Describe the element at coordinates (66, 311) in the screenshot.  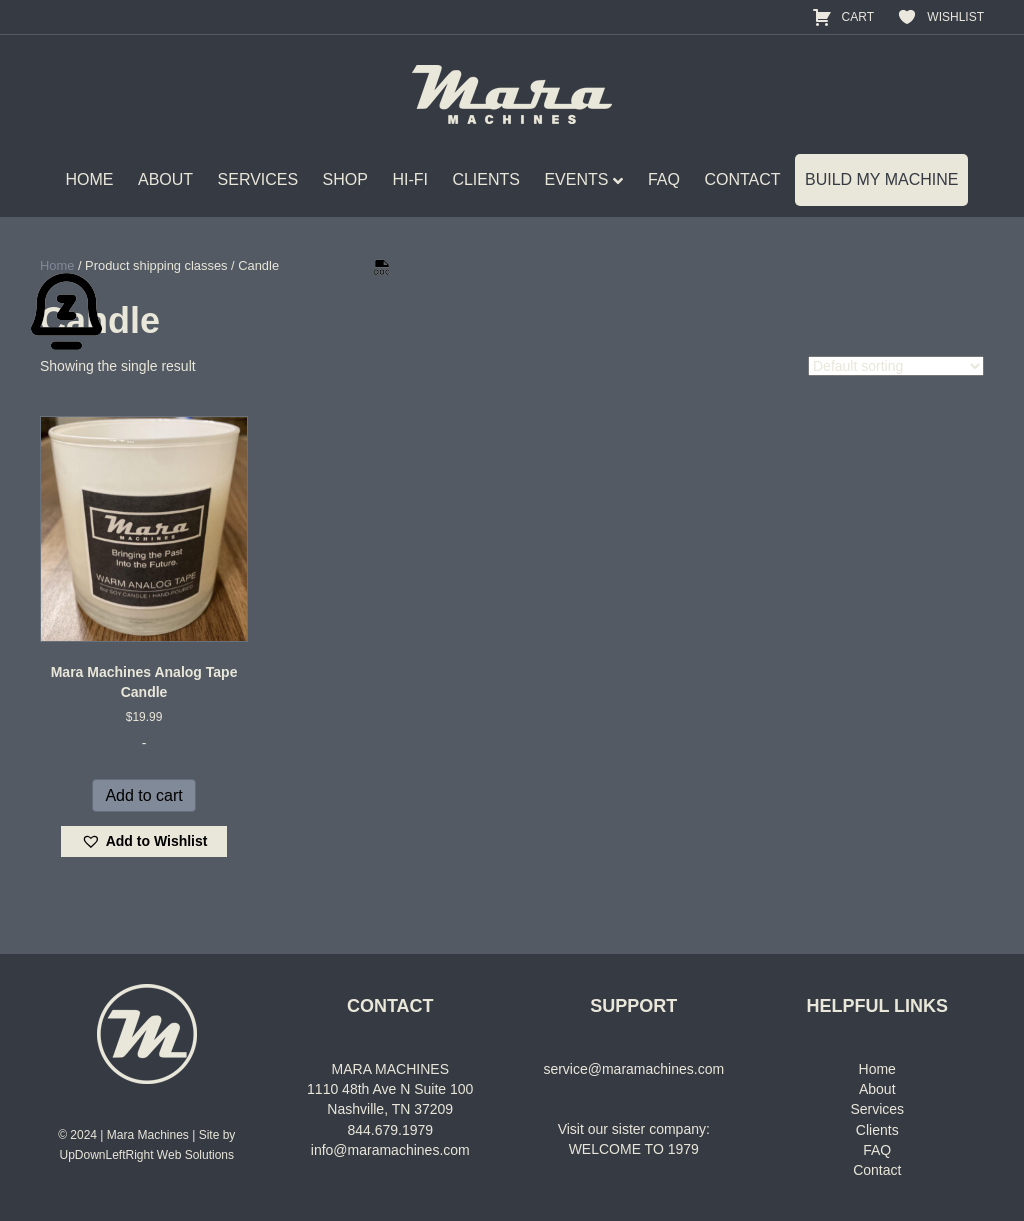
I see `snooze notifications` at that location.